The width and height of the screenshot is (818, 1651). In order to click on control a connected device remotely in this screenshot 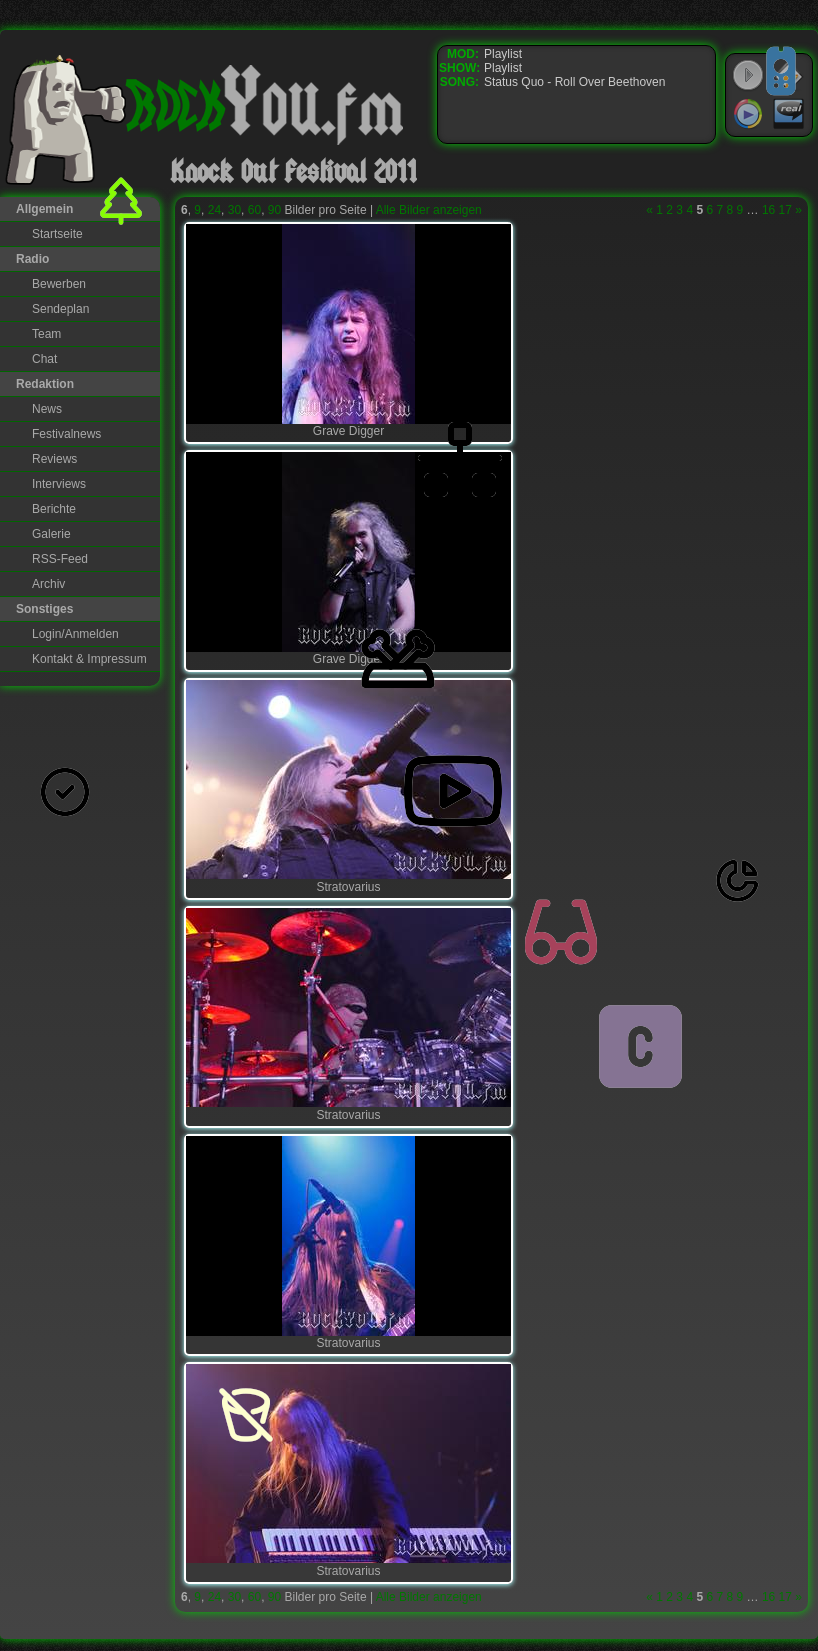, I will do `click(781, 71)`.